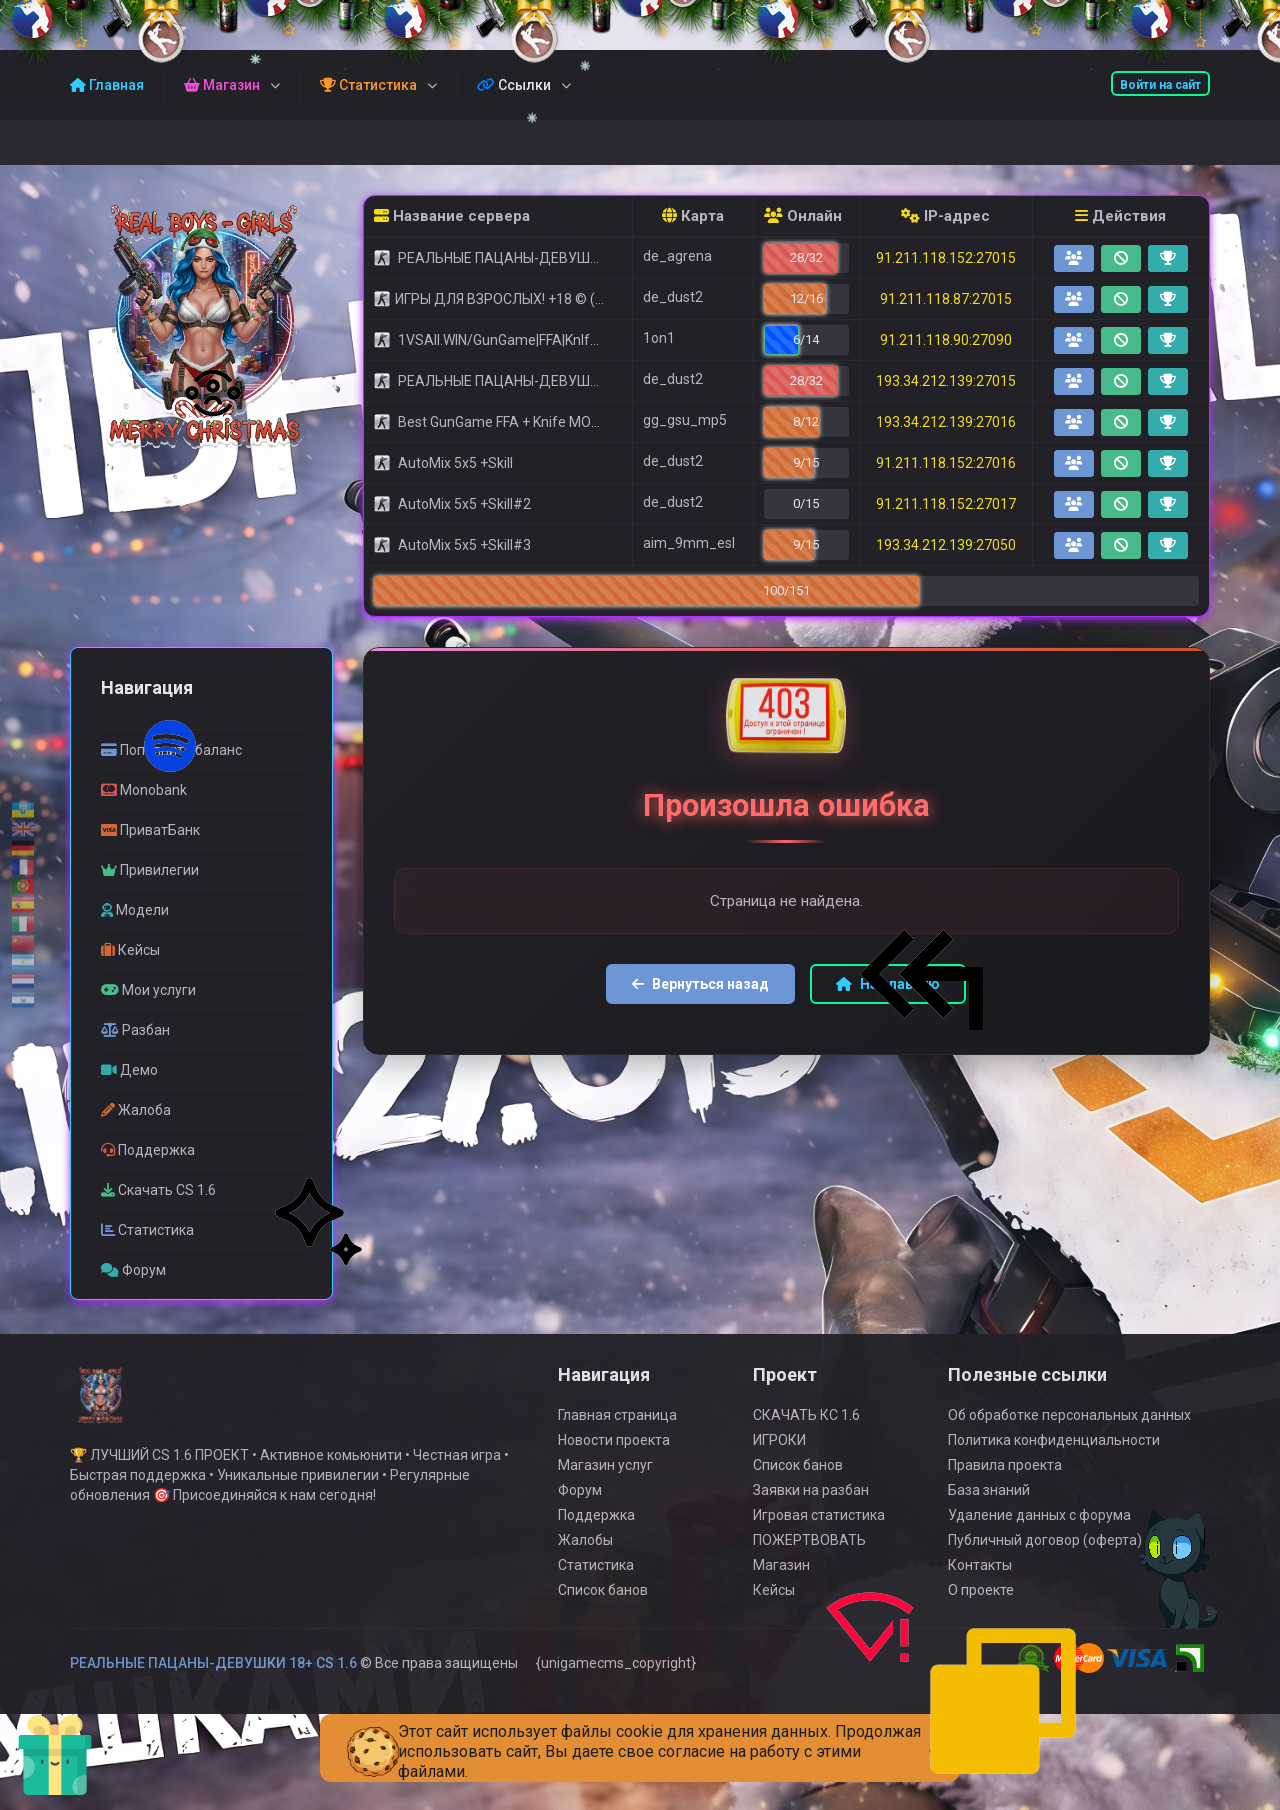 The image size is (1280, 1810). I want to click on select multiple items, so click(1003, 1701).